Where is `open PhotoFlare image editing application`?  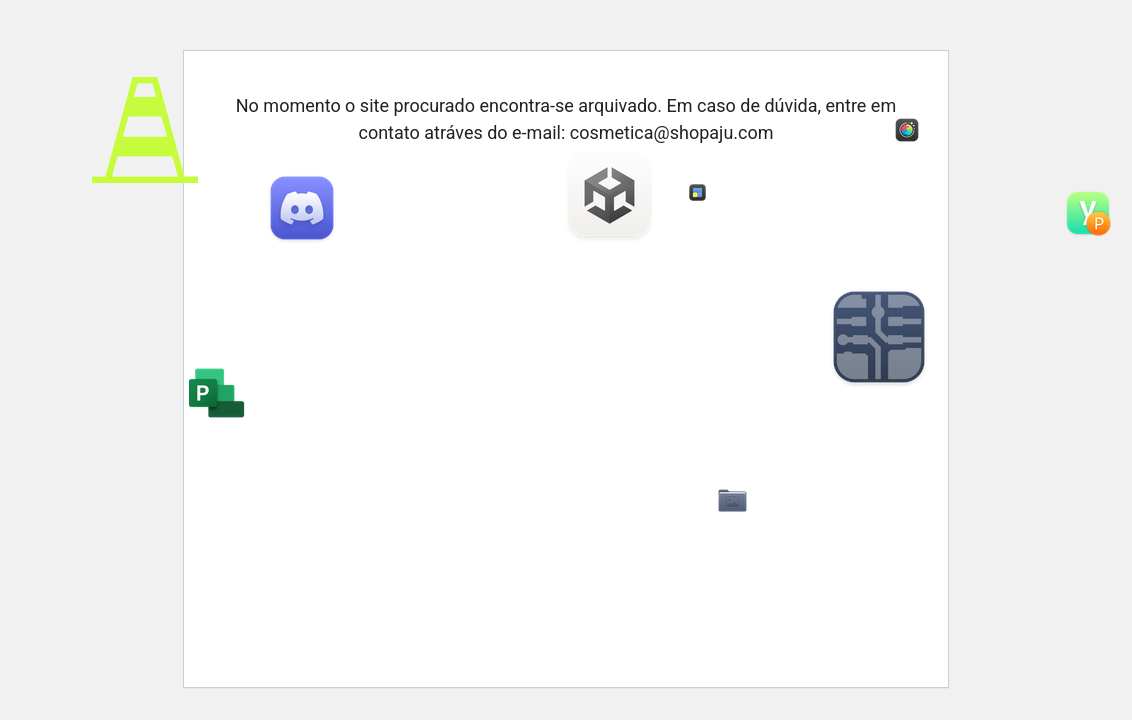
open PhotoFlare image editing application is located at coordinates (907, 130).